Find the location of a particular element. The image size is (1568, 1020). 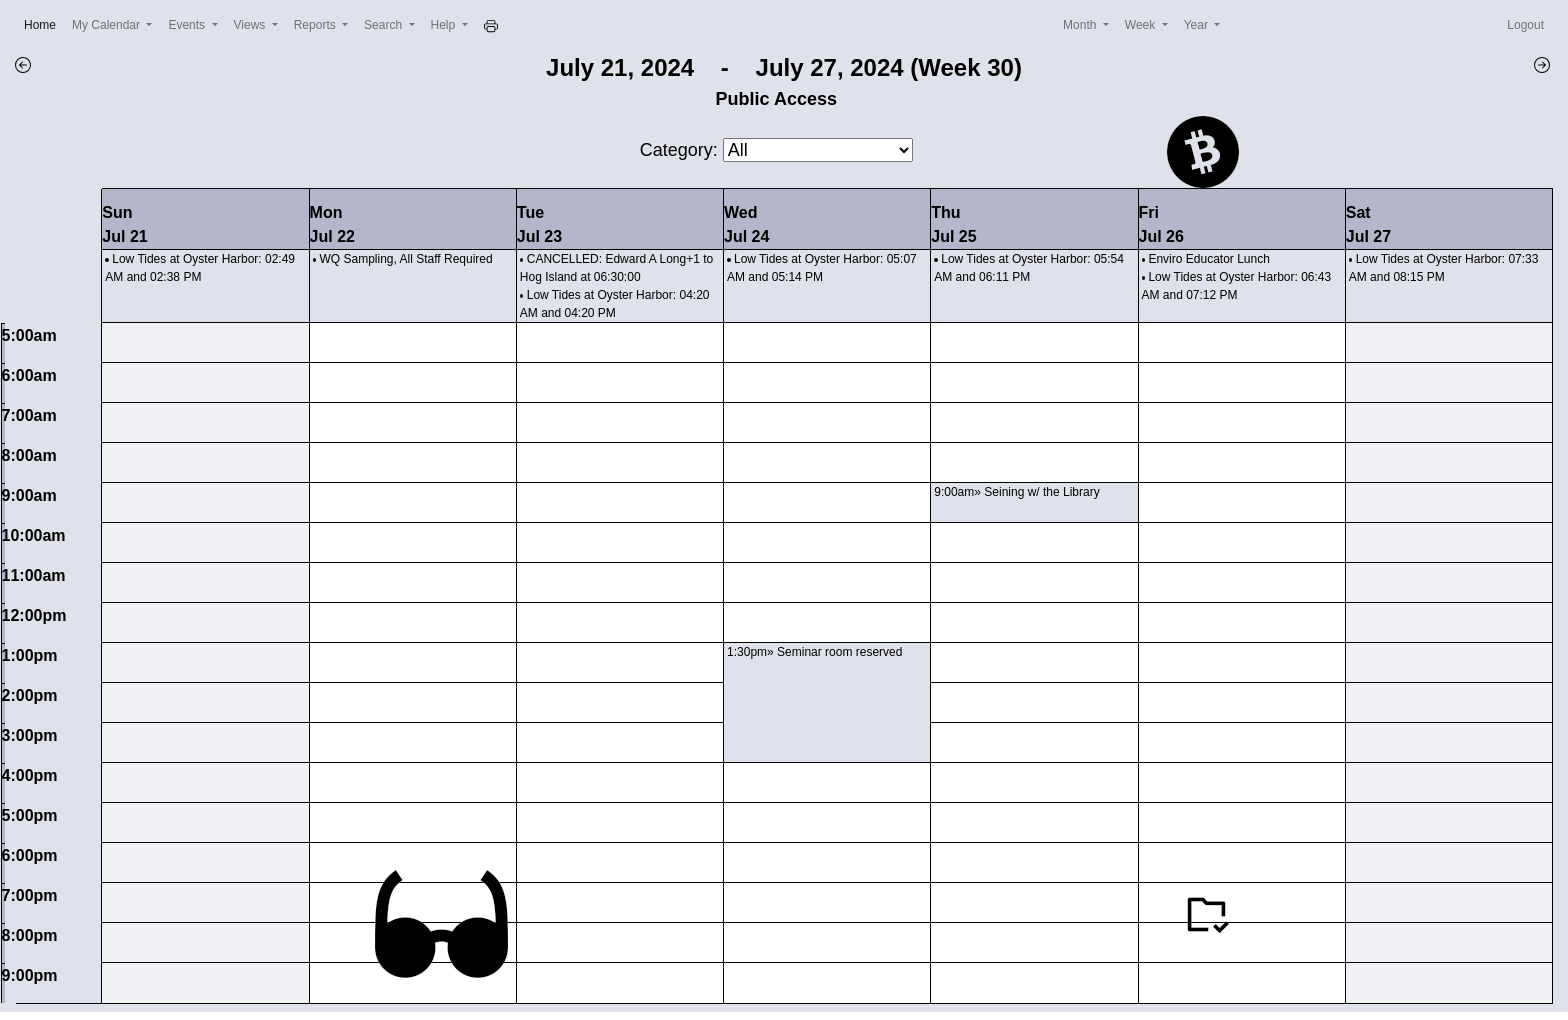

enable reading mode or accessibility features is located at coordinates (441, 929).